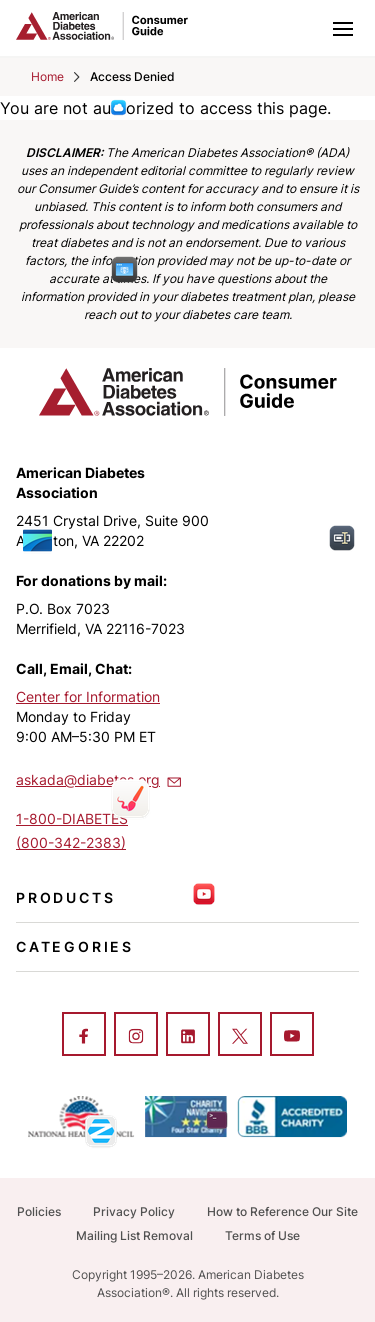 The image size is (375, 1322). What do you see at coordinates (204, 894) in the screenshot?
I see `open the YouTube app` at bounding box center [204, 894].